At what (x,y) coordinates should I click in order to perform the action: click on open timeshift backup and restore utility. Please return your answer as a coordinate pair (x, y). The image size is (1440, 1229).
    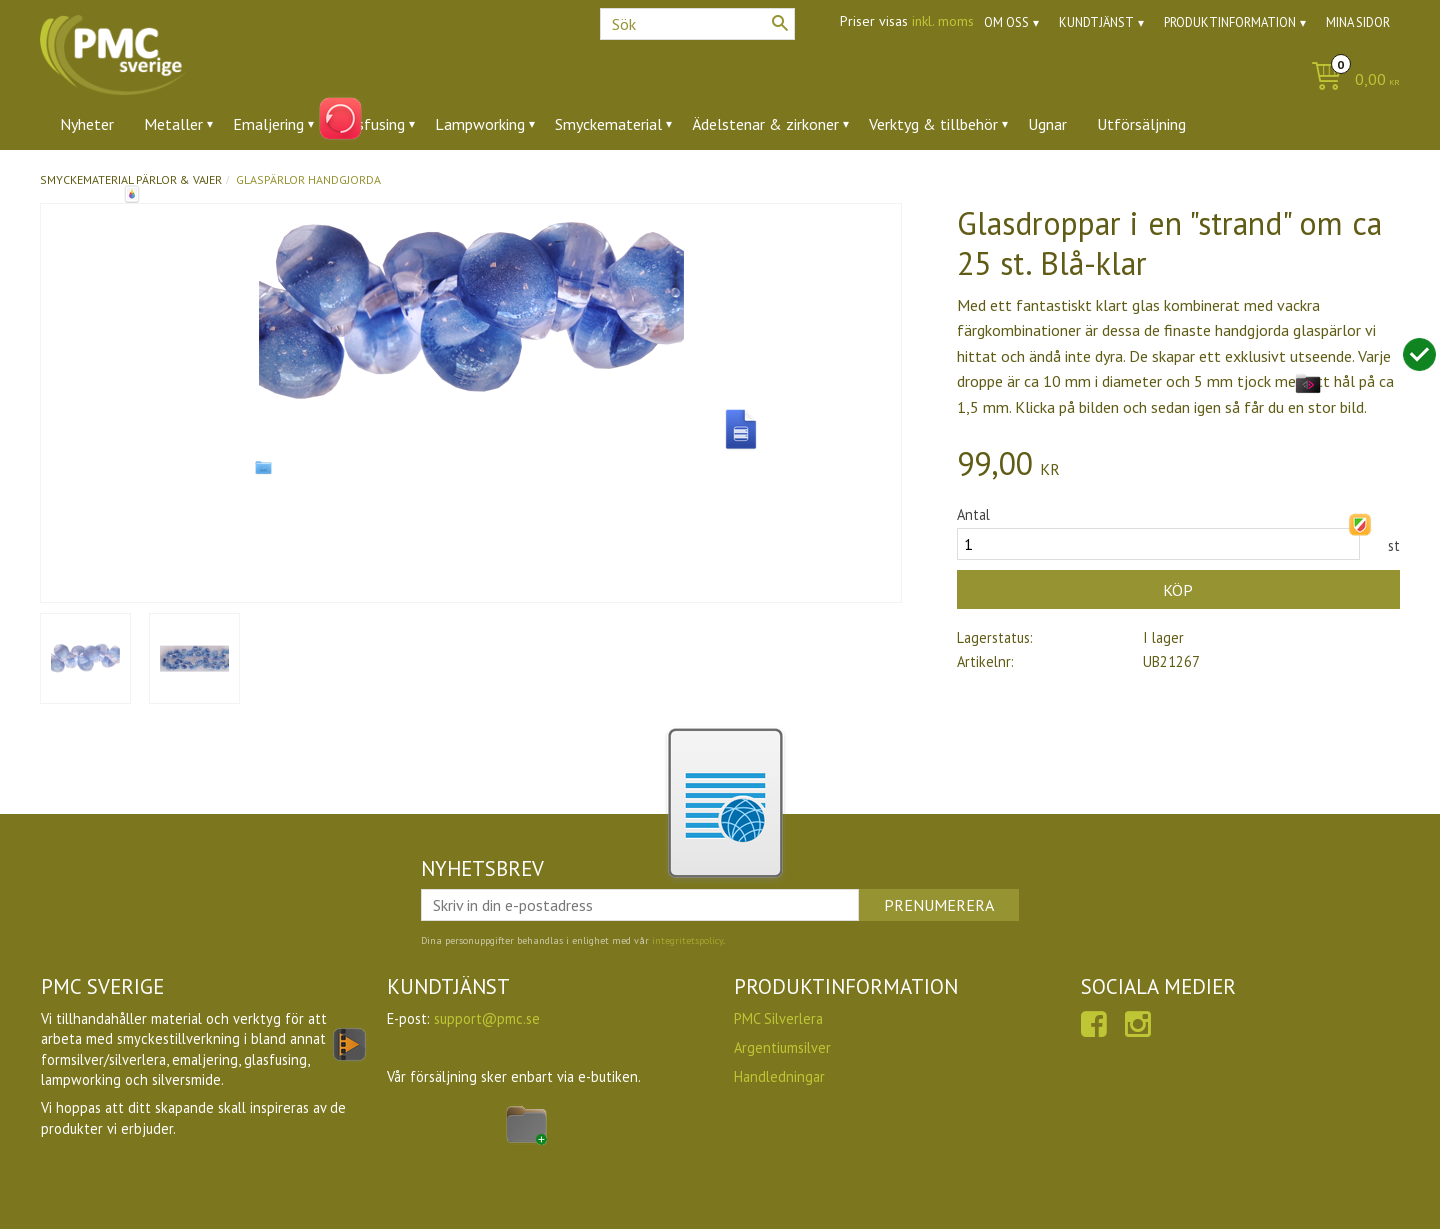
    Looking at the image, I should click on (340, 118).